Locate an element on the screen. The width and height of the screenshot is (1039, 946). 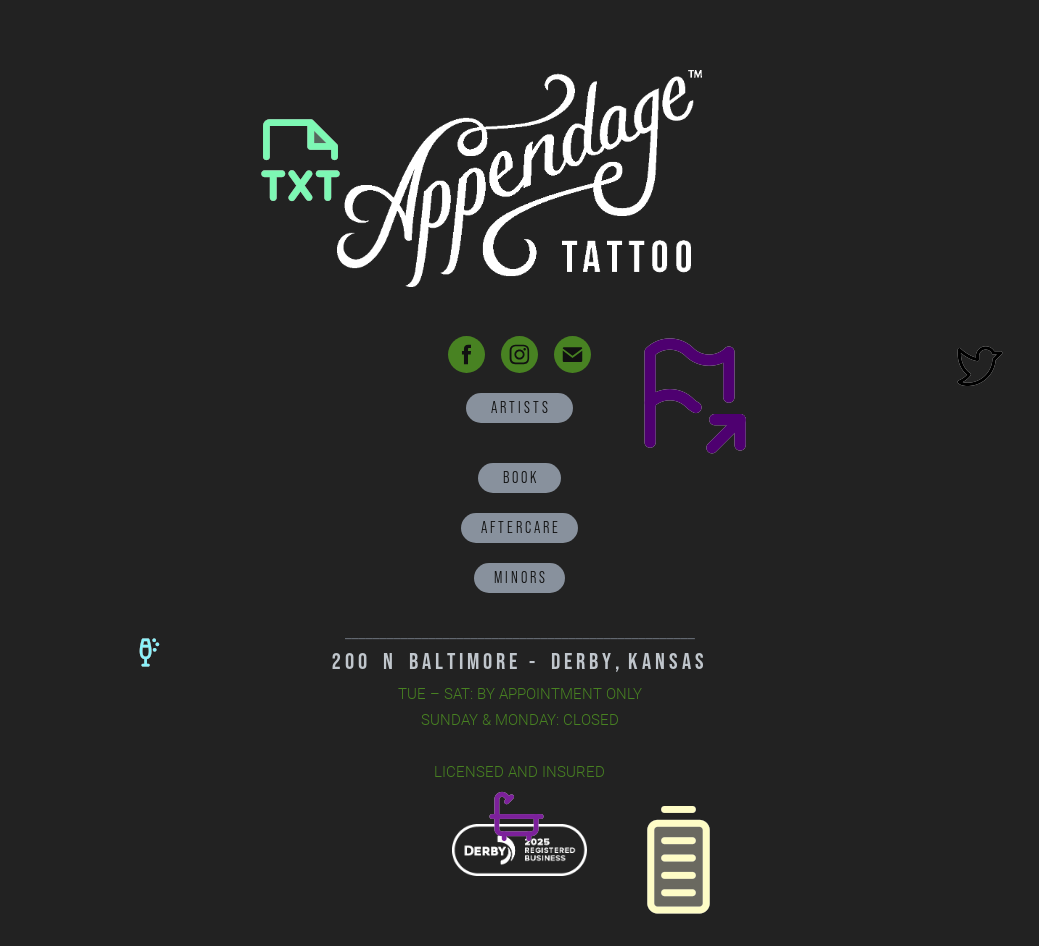
bathroom amenity indicator is located at coordinates (516, 816).